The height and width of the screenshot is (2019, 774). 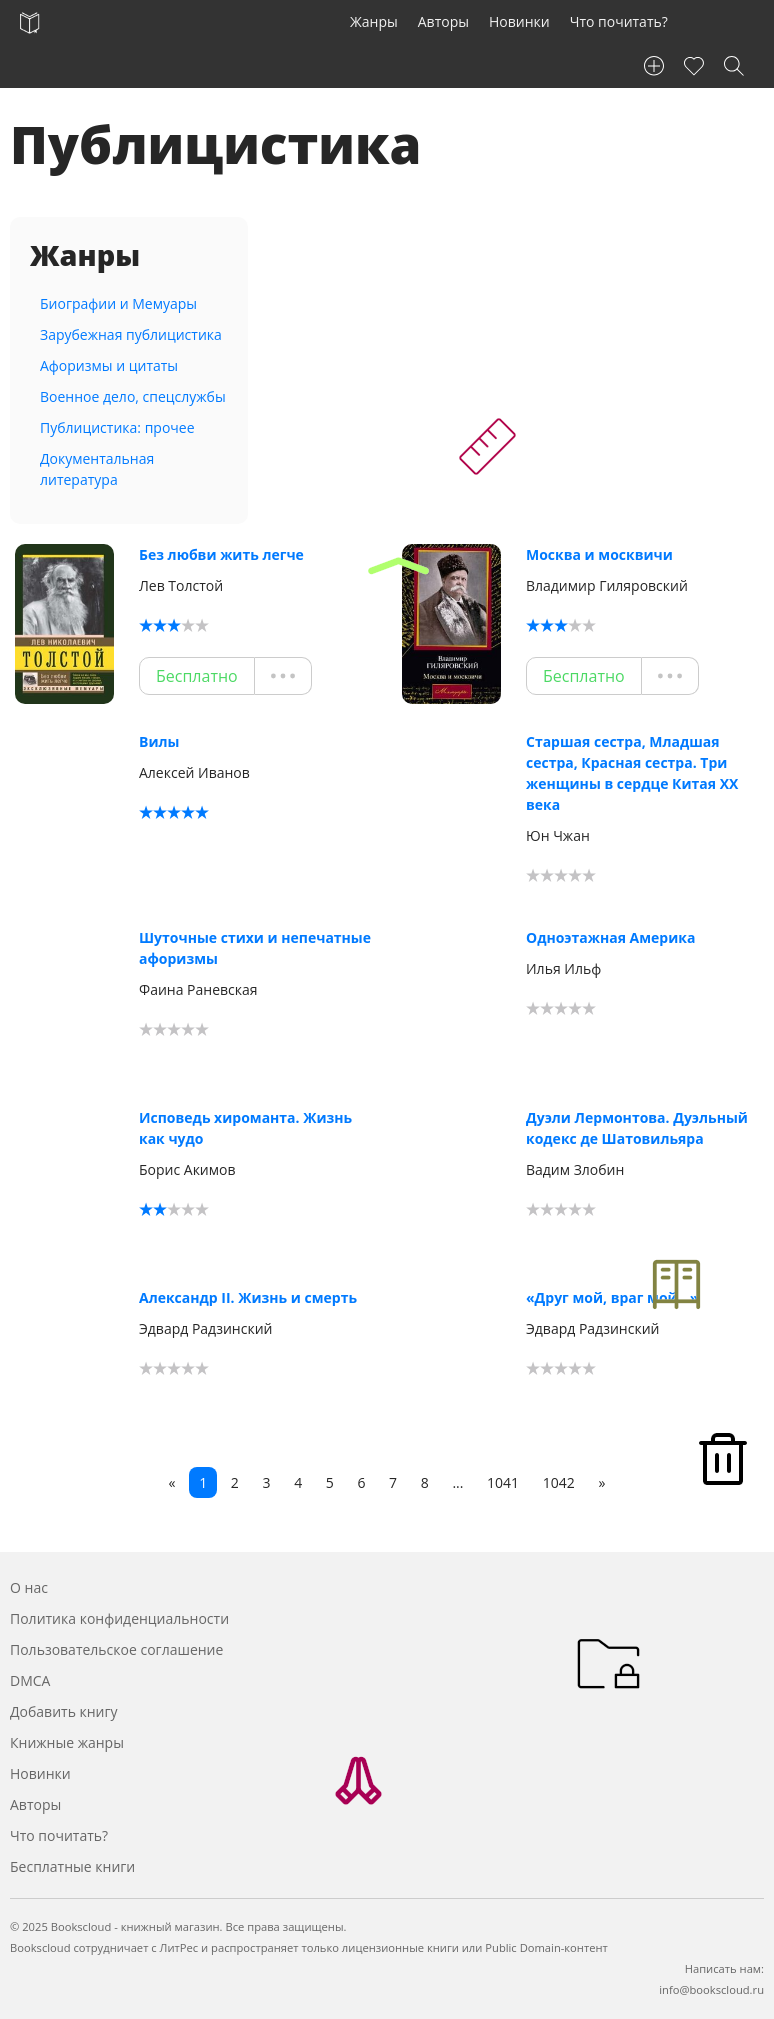 I want to click on access a password-protected folder, so click(x=608, y=1662).